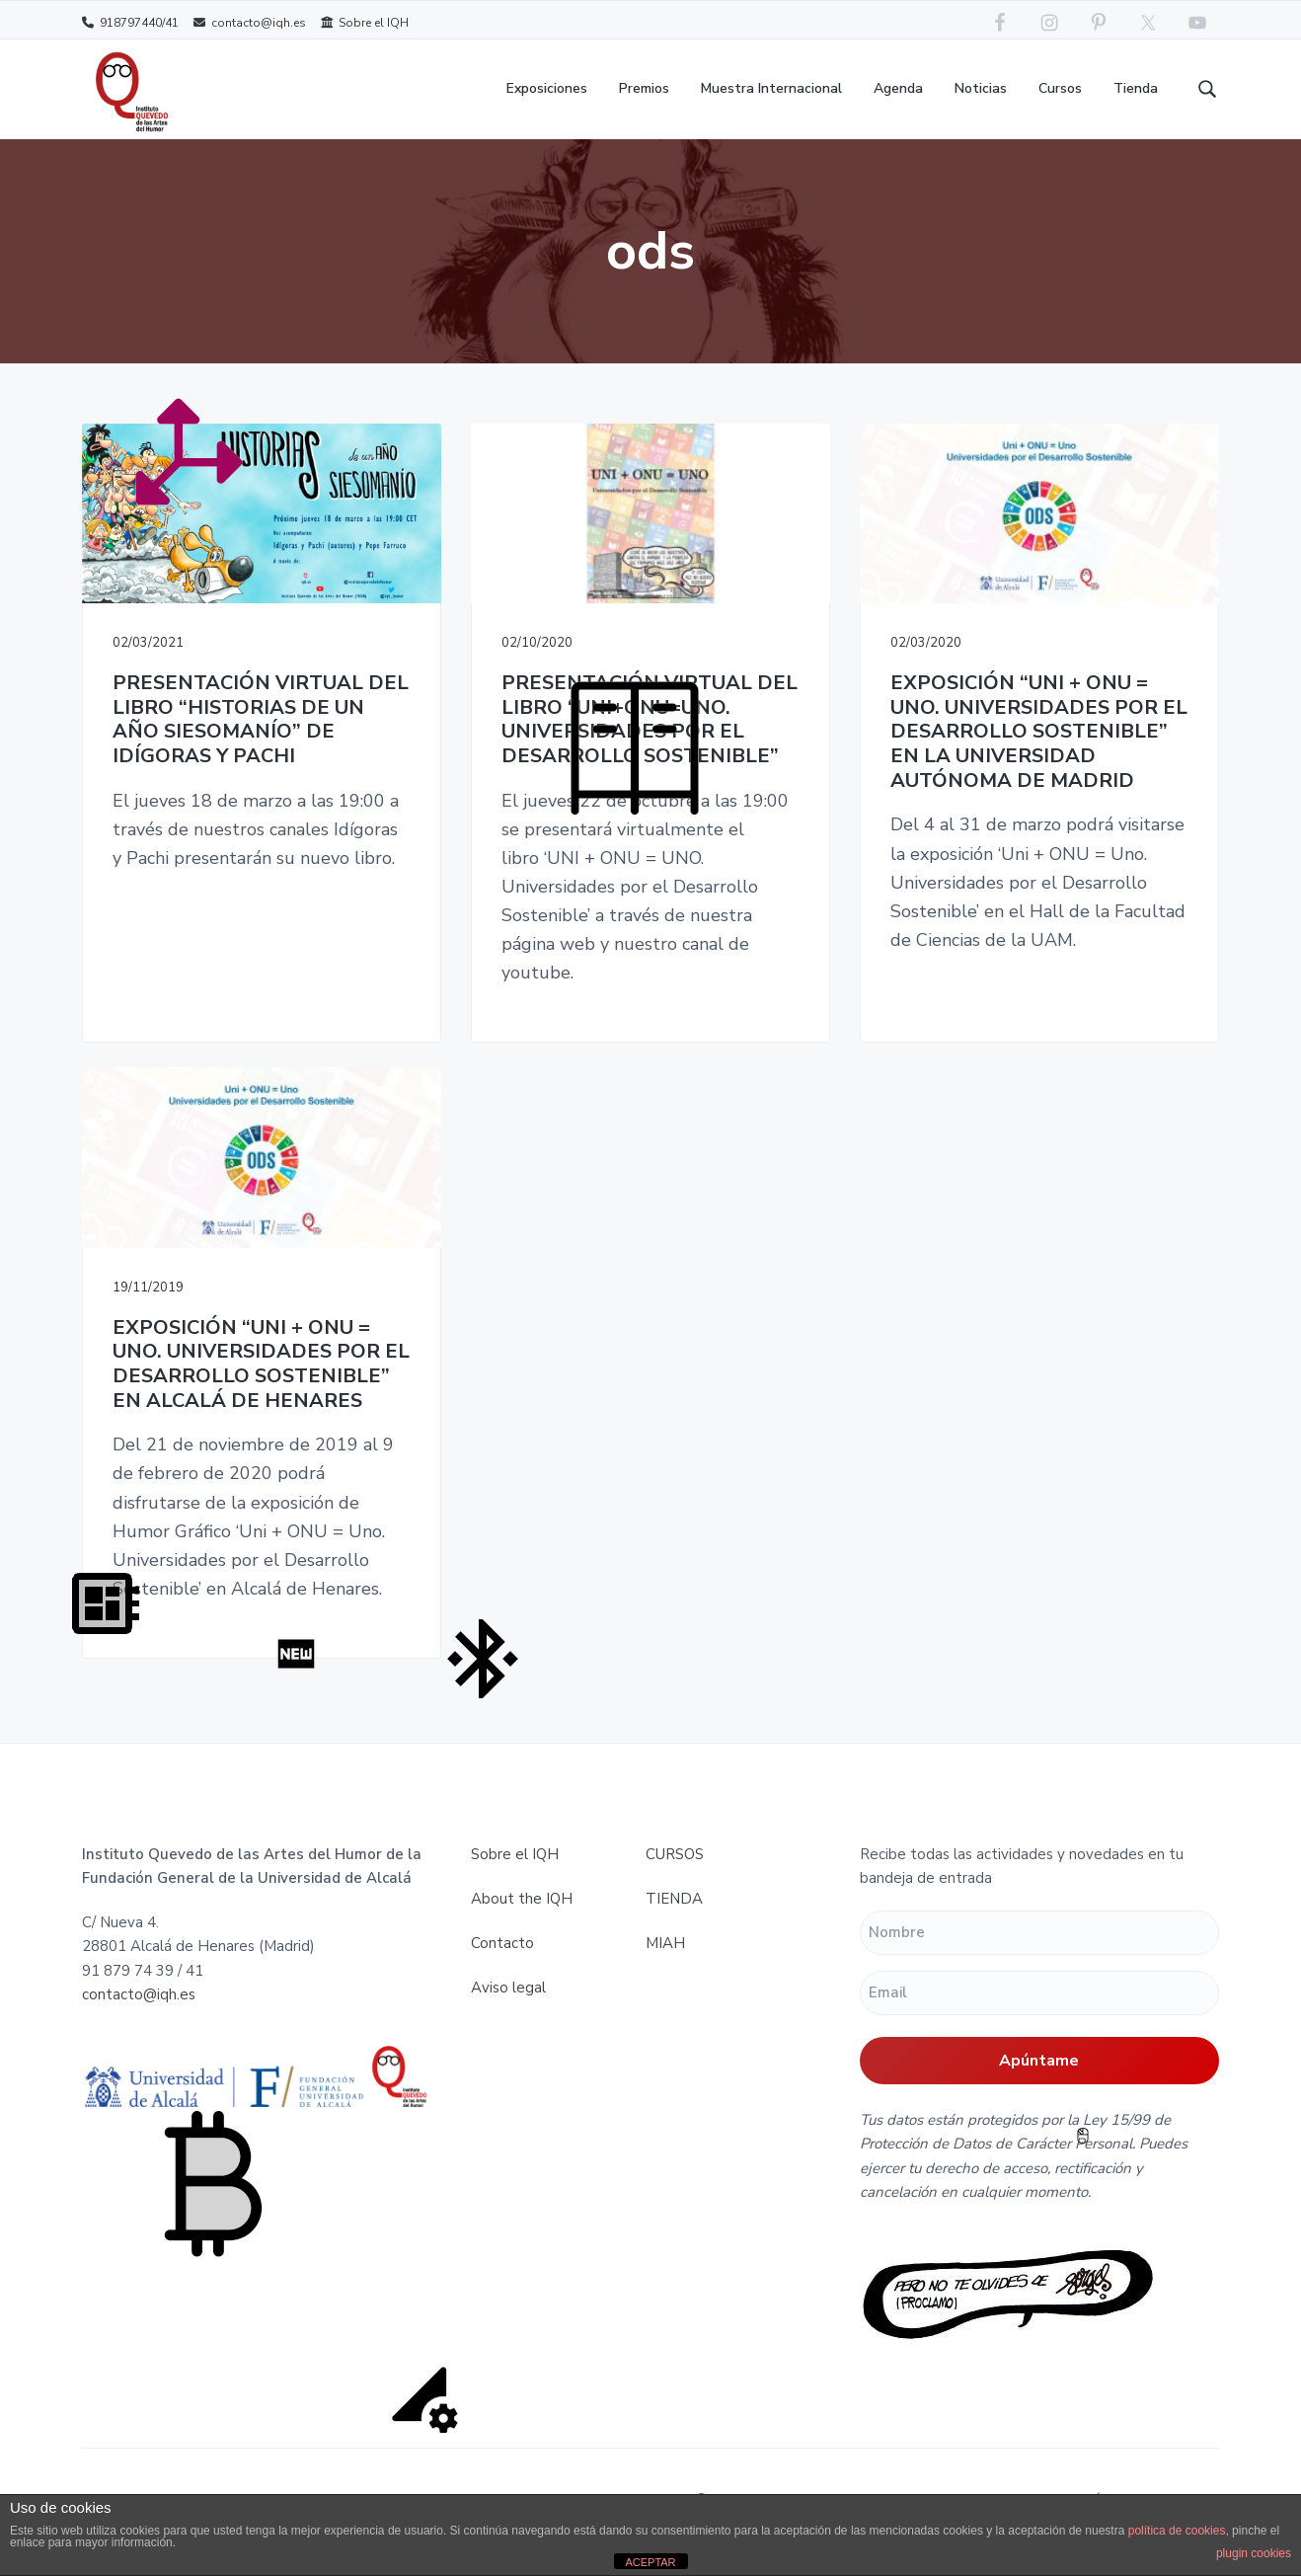 The width and height of the screenshot is (1301, 2576). What do you see at coordinates (483, 1659) in the screenshot?
I see `indicates bluetooth is connected to a device` at bounding box center [483, 1659].